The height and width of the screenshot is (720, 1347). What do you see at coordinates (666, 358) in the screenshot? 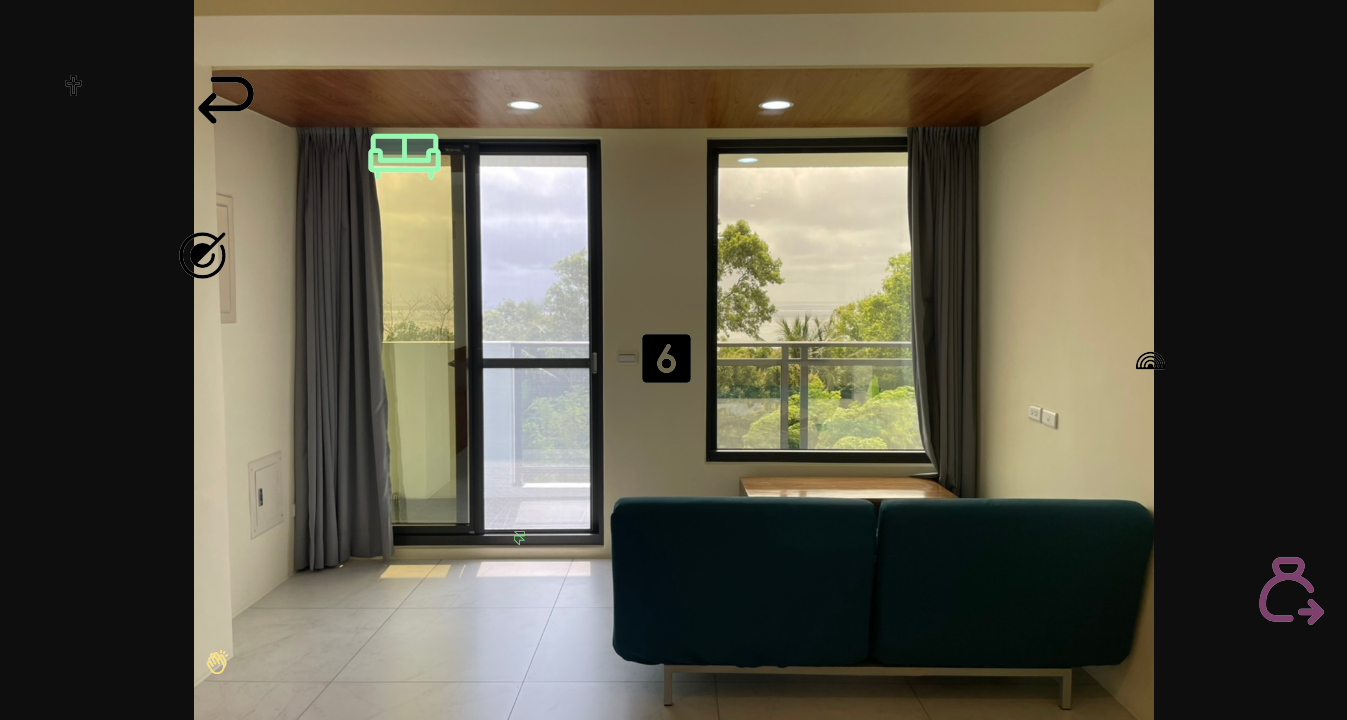
I see `indicates item number six in a list or sequence` at bounding box center [666, 358].